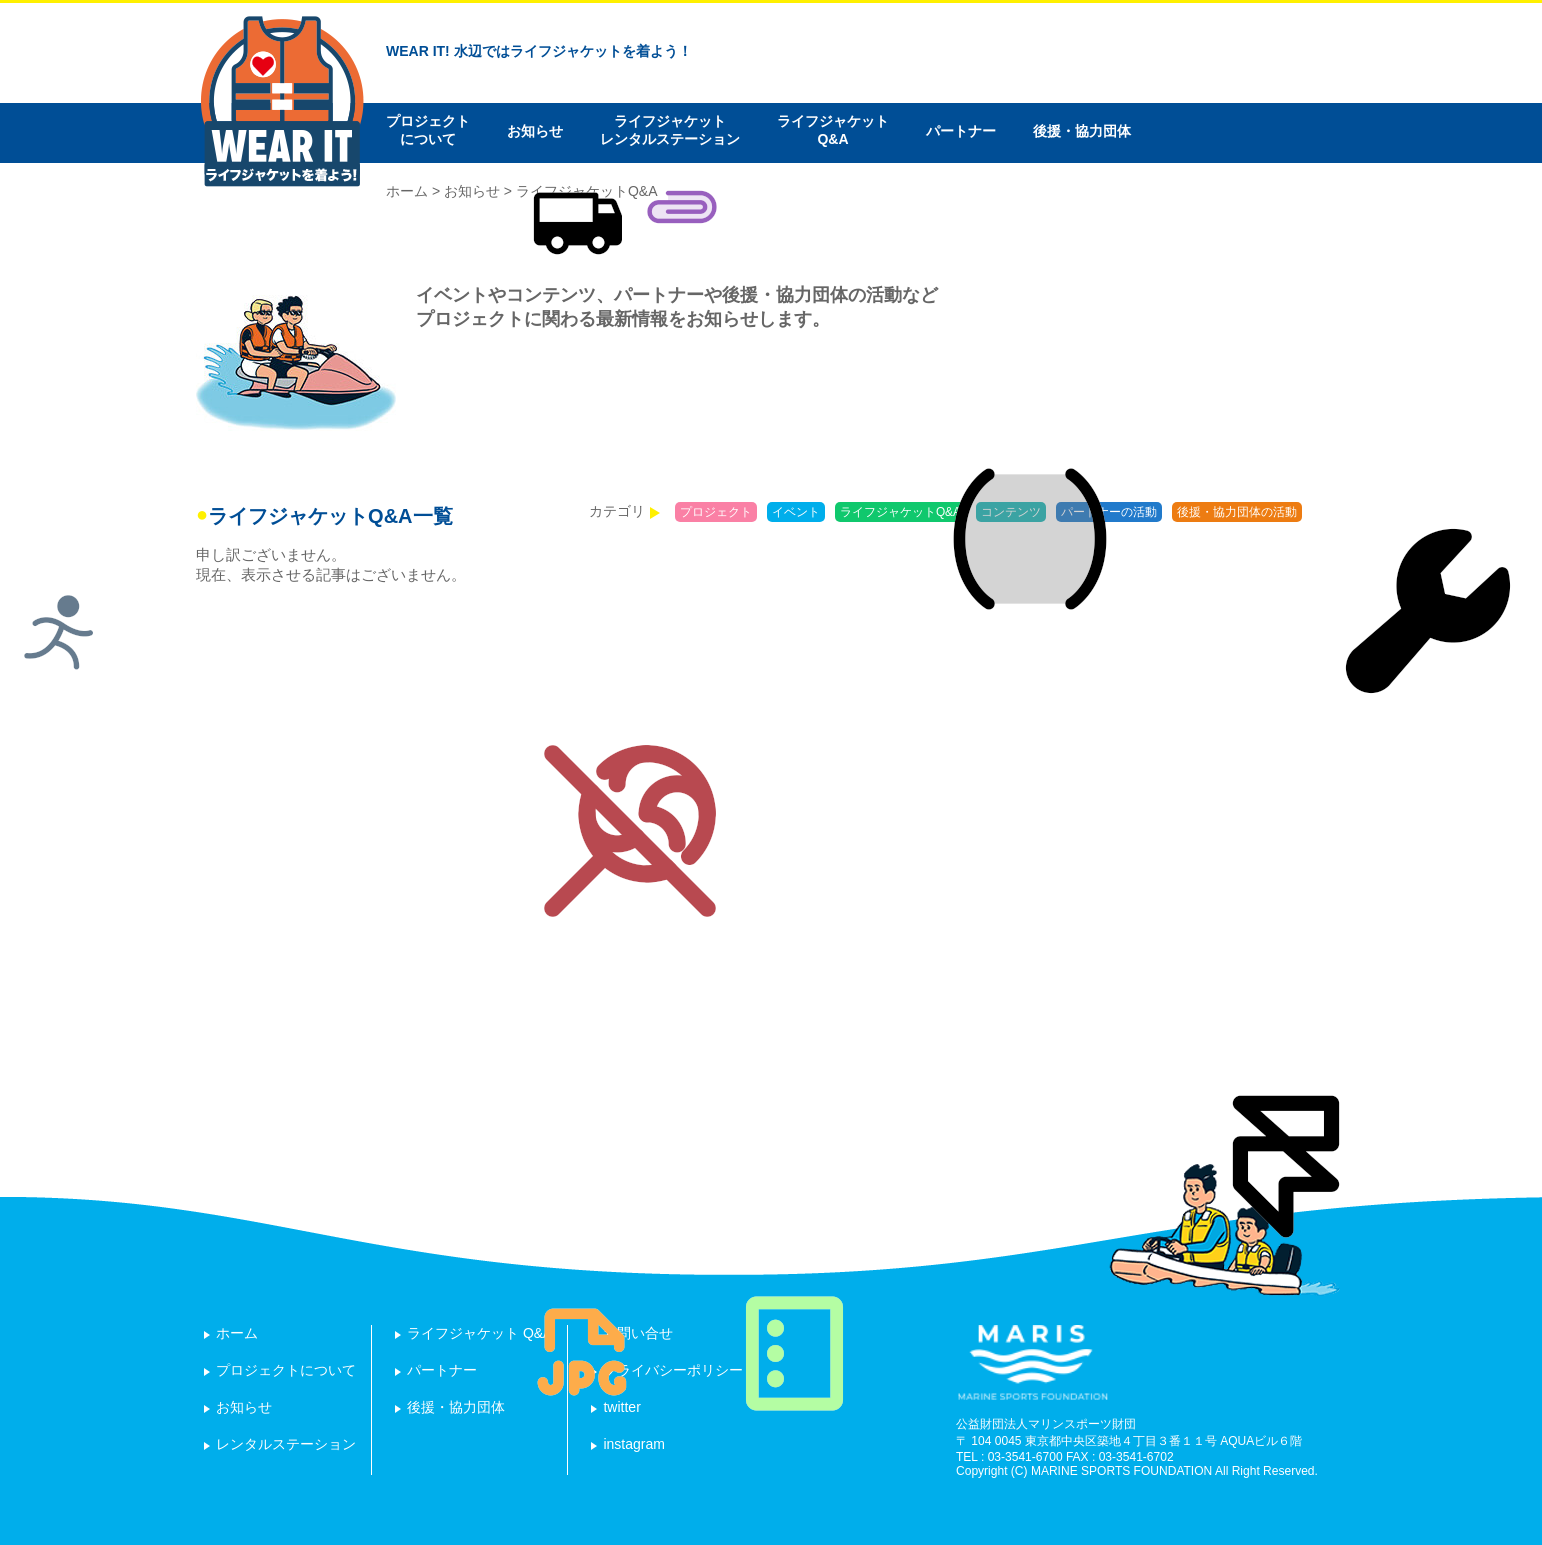  Describe the element at coordinates (575, 219) in the screenshot. I see `track your delivery or shipment` at that location.